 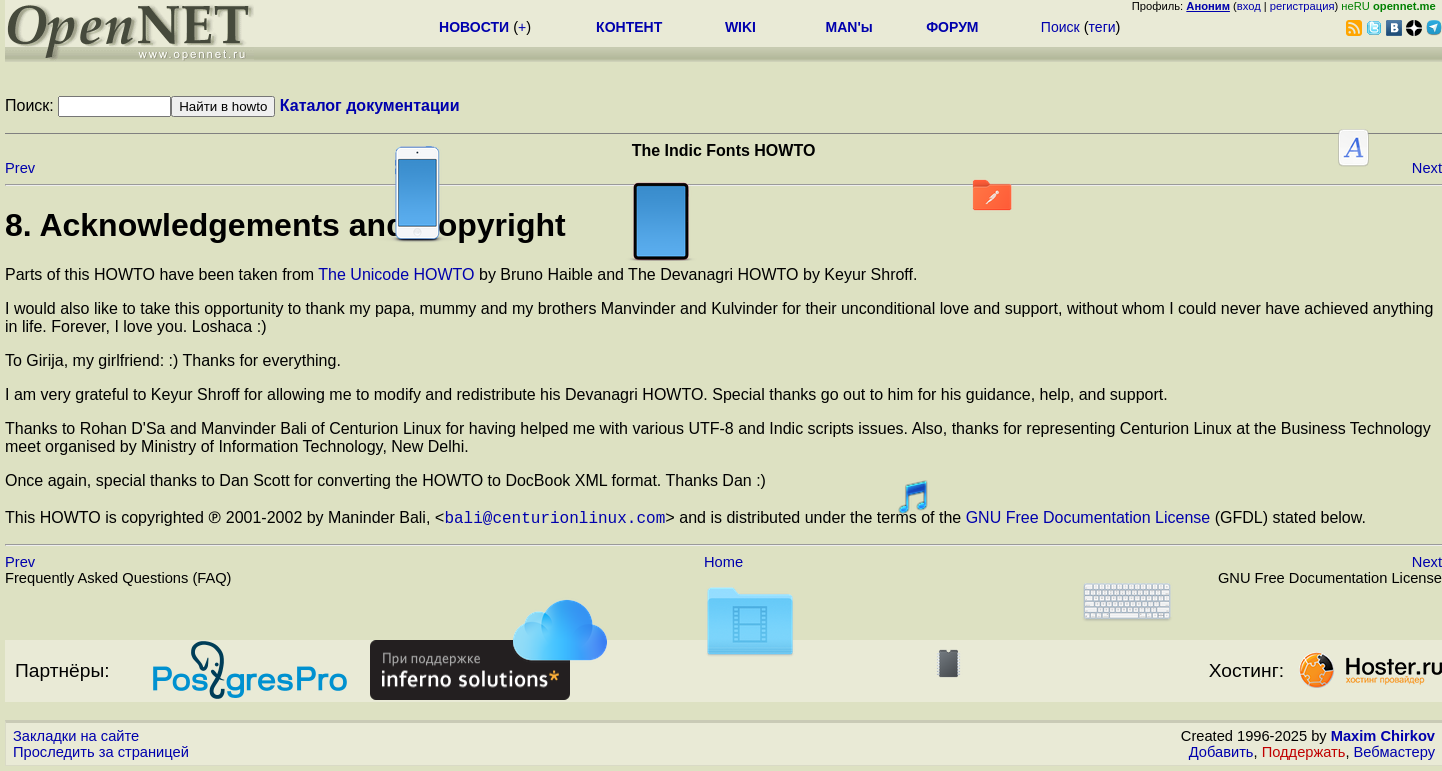 What do you see at coordinates (1353, 147) in the screenshot?
I see `an OpenType font file` at bounding box center [1353, 147].